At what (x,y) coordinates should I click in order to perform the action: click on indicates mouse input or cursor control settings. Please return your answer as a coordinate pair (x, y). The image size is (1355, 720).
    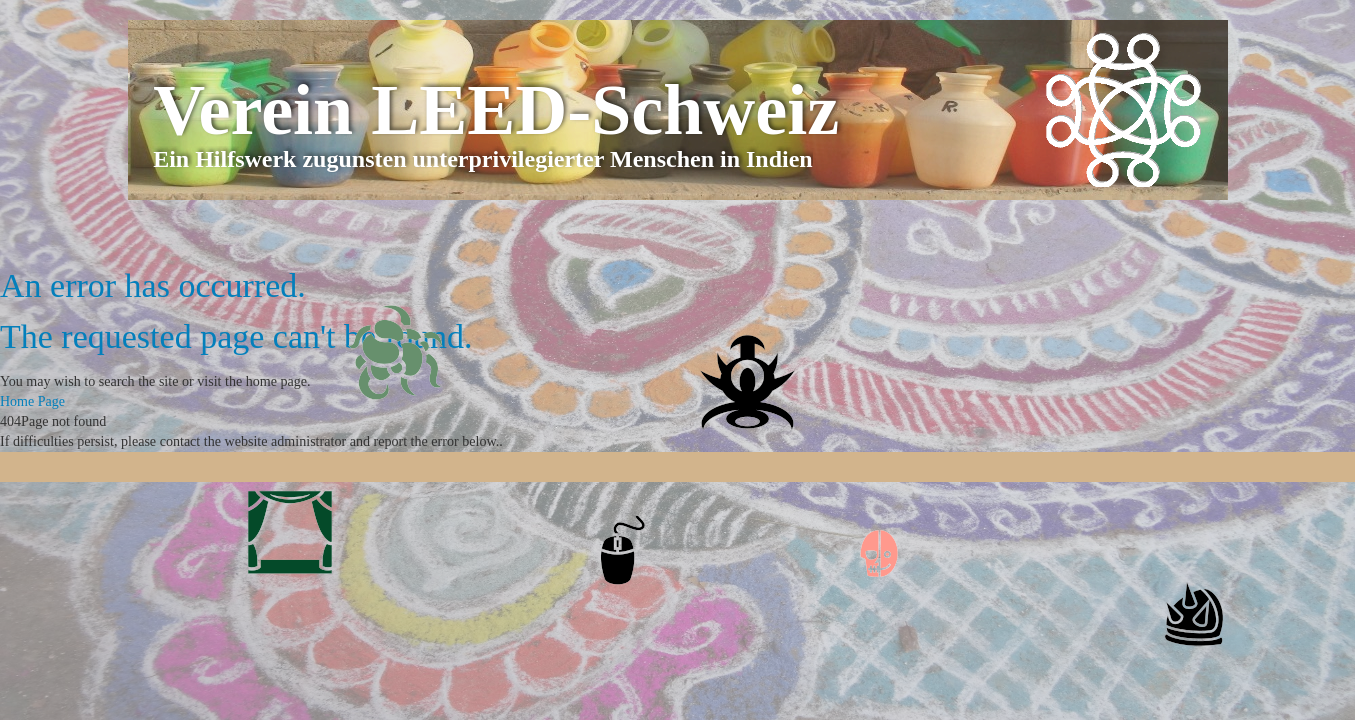
    Looking at the image, I should click on (621, 551).